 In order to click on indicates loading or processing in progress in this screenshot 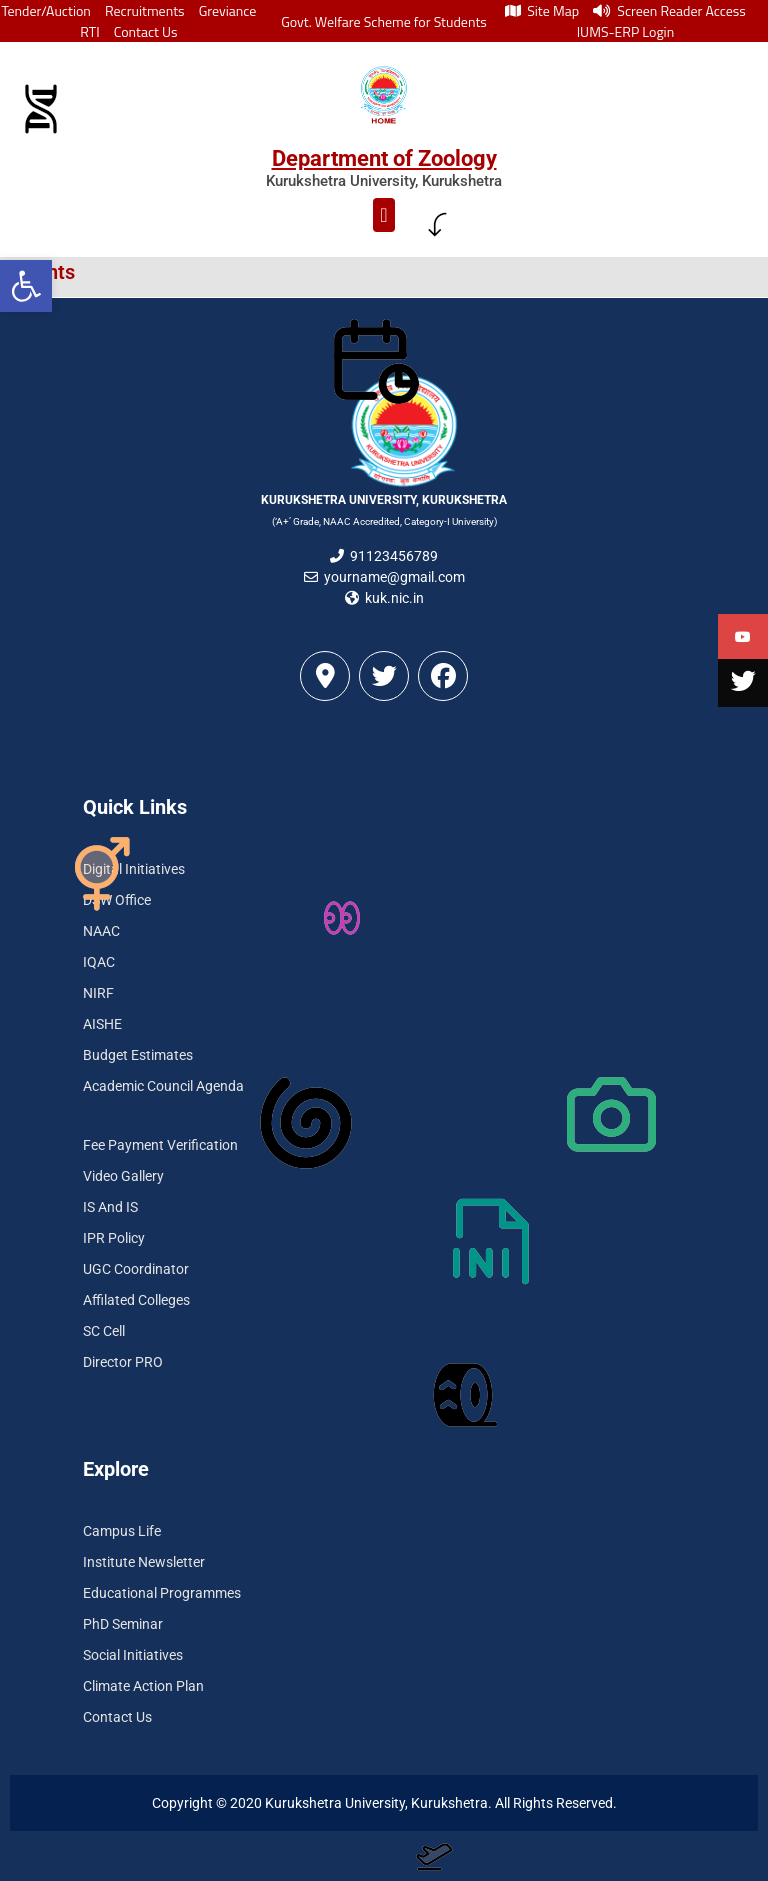, I will do `click(306, 1123)`.